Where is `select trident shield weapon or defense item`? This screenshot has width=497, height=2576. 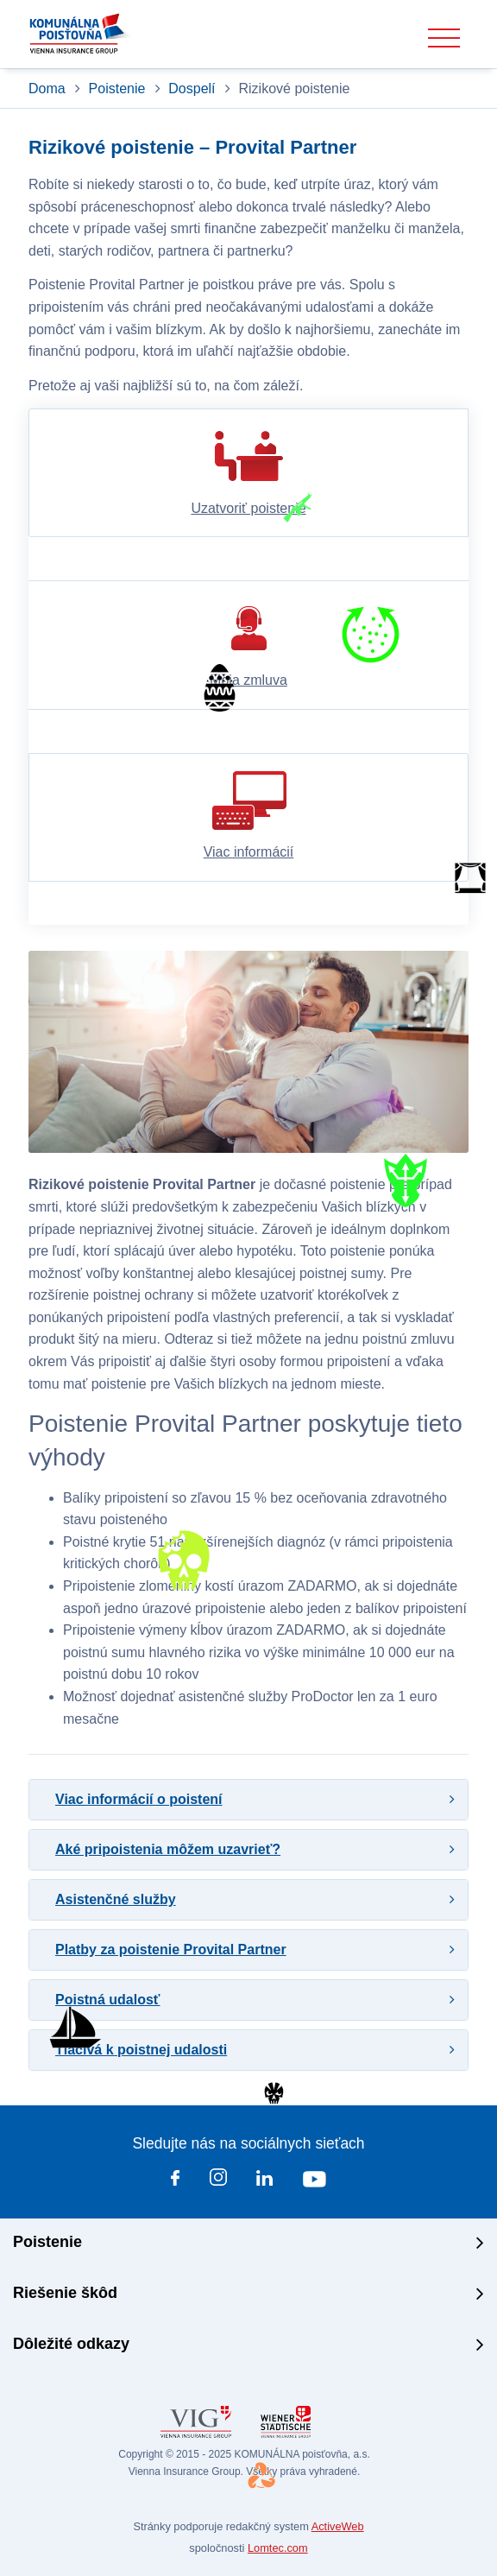 select trident shield weapon or defense item is located at coordinates (406, 1180).